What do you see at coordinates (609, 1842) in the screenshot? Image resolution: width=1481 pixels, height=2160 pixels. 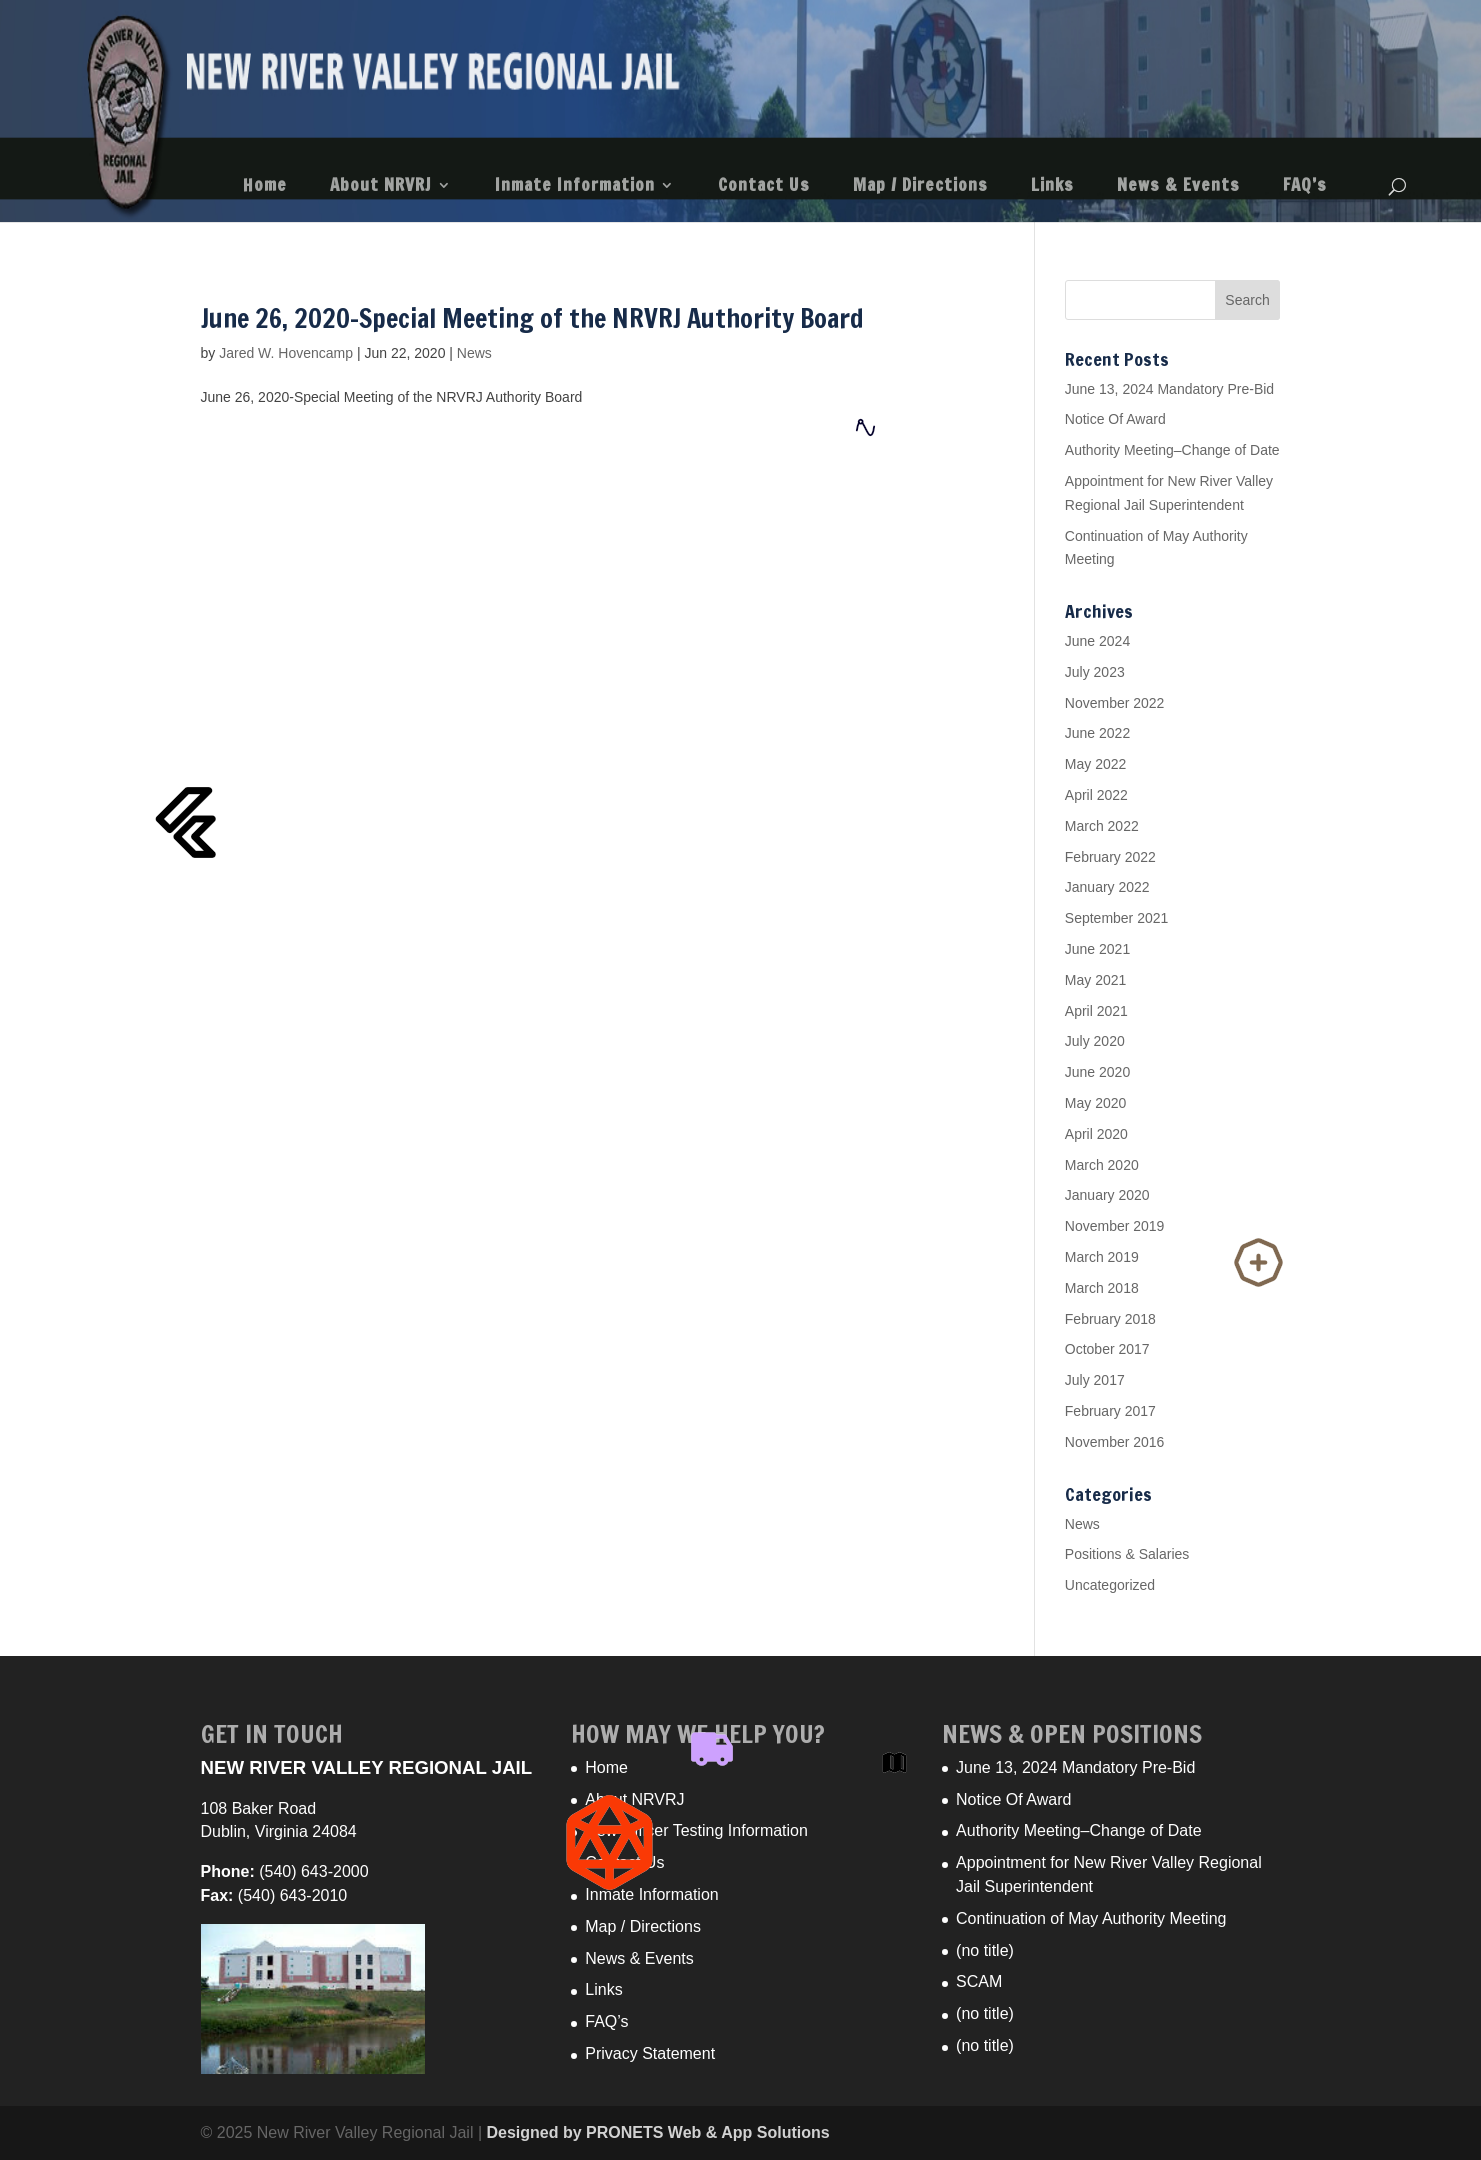 I see `view 3D model or object` at bounding box center [609, 1842].